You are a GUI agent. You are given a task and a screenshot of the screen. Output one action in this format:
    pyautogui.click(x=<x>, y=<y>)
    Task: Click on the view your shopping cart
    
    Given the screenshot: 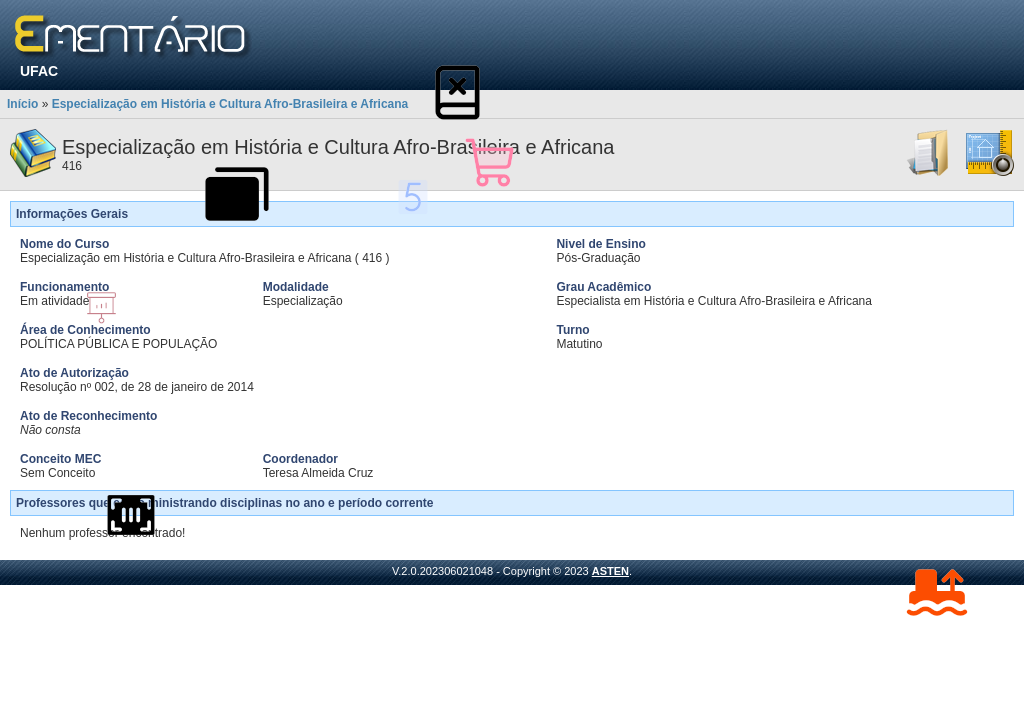 What is the action you would take?
    pyautogui.click(x=490, y=163)
    